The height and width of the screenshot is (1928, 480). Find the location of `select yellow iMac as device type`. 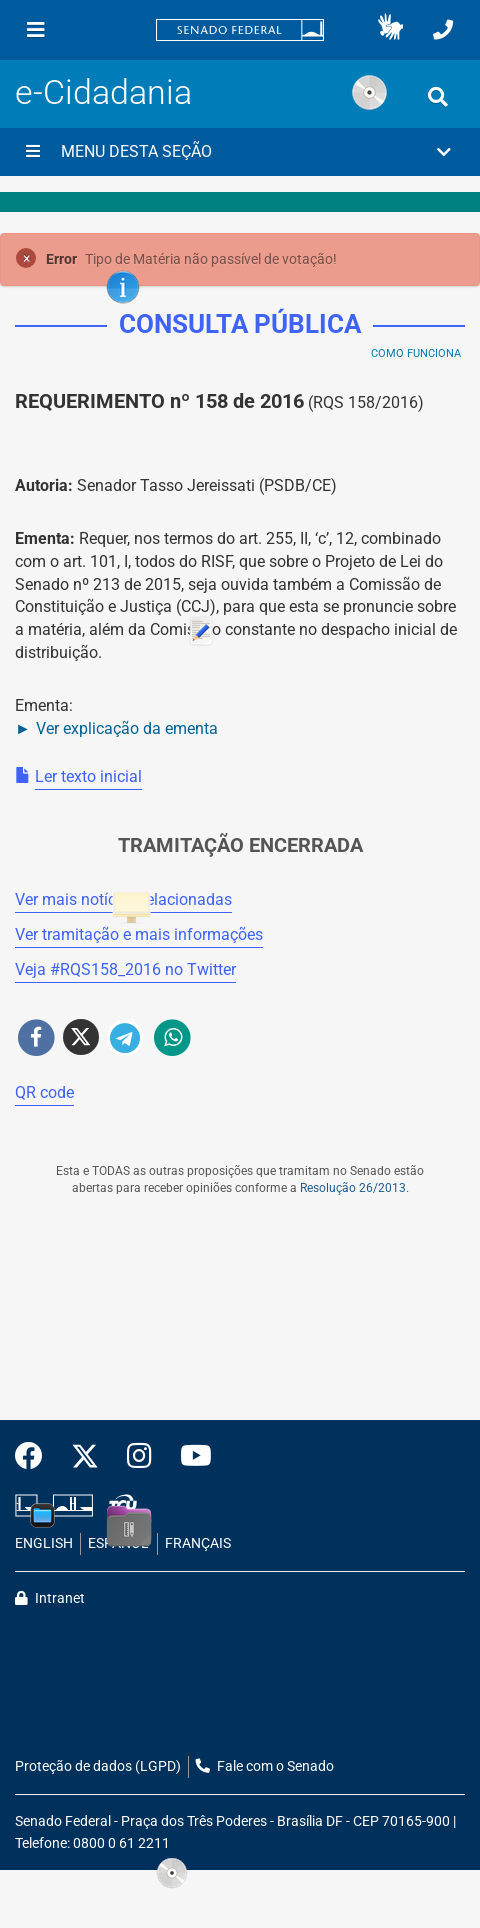

select yellow iMac as device type is located at coordinates (131, 906).